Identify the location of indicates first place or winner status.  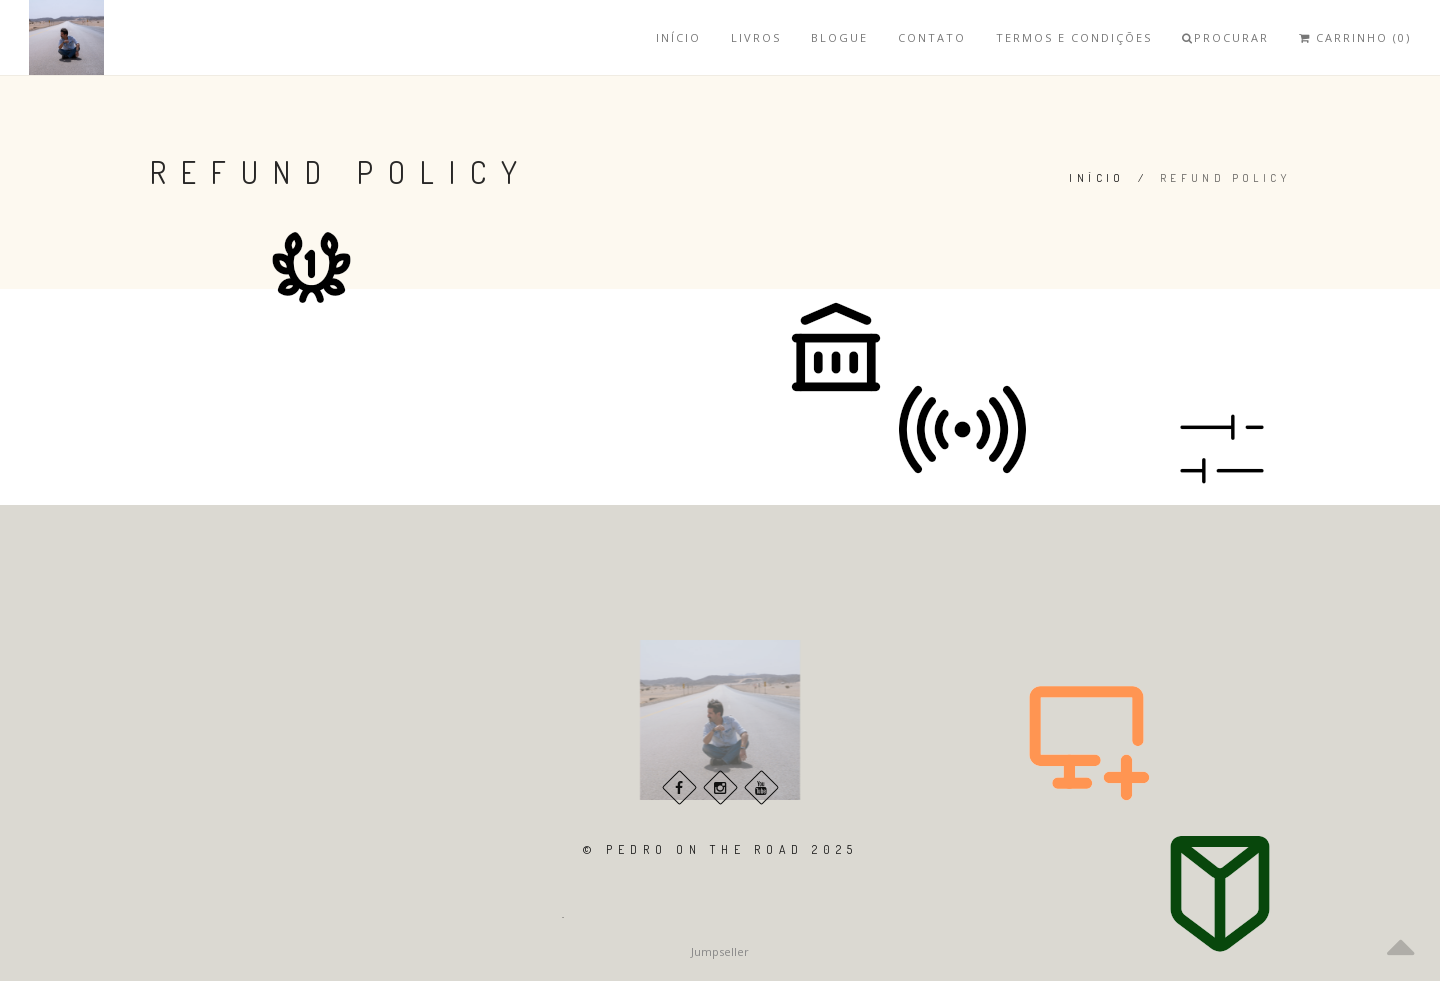
(311, 267).